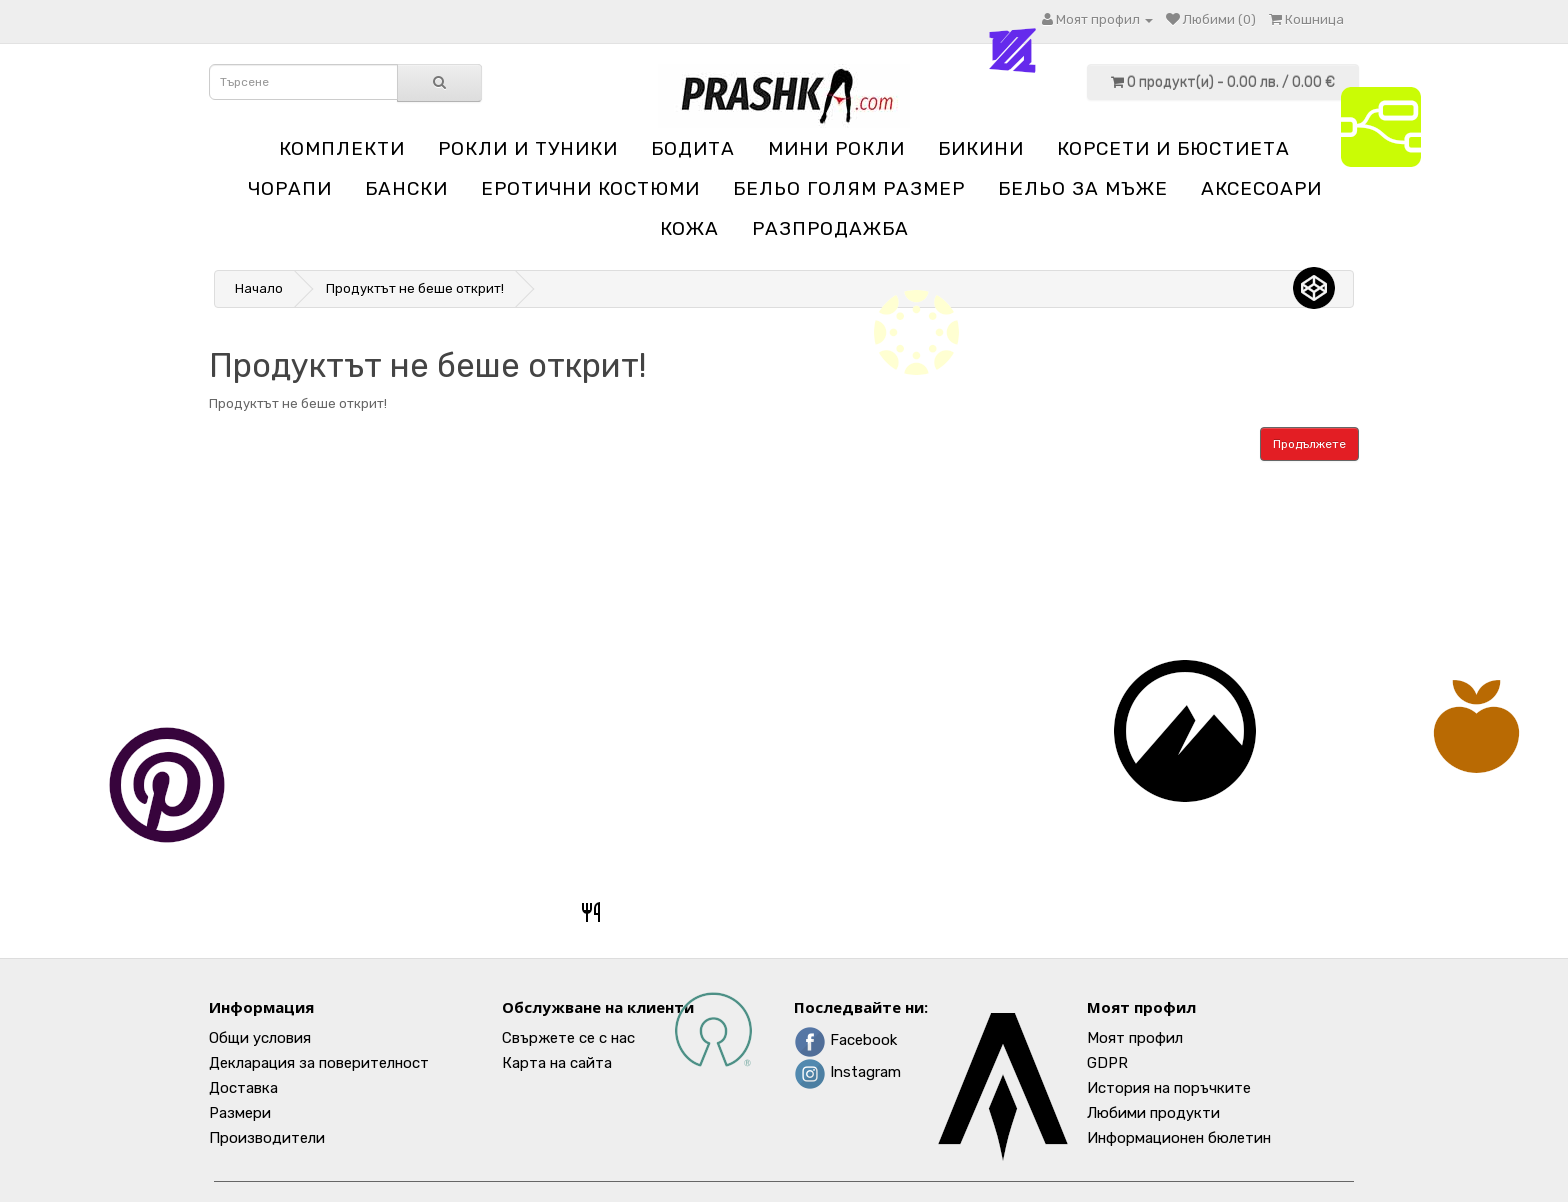 The height and width of the screenshot is (1202, 1568). What do you see at coordinates (1185, 731) in the screenshot?
I see `cinnamon desktop environment logo` at bounding box center [1185, 731].